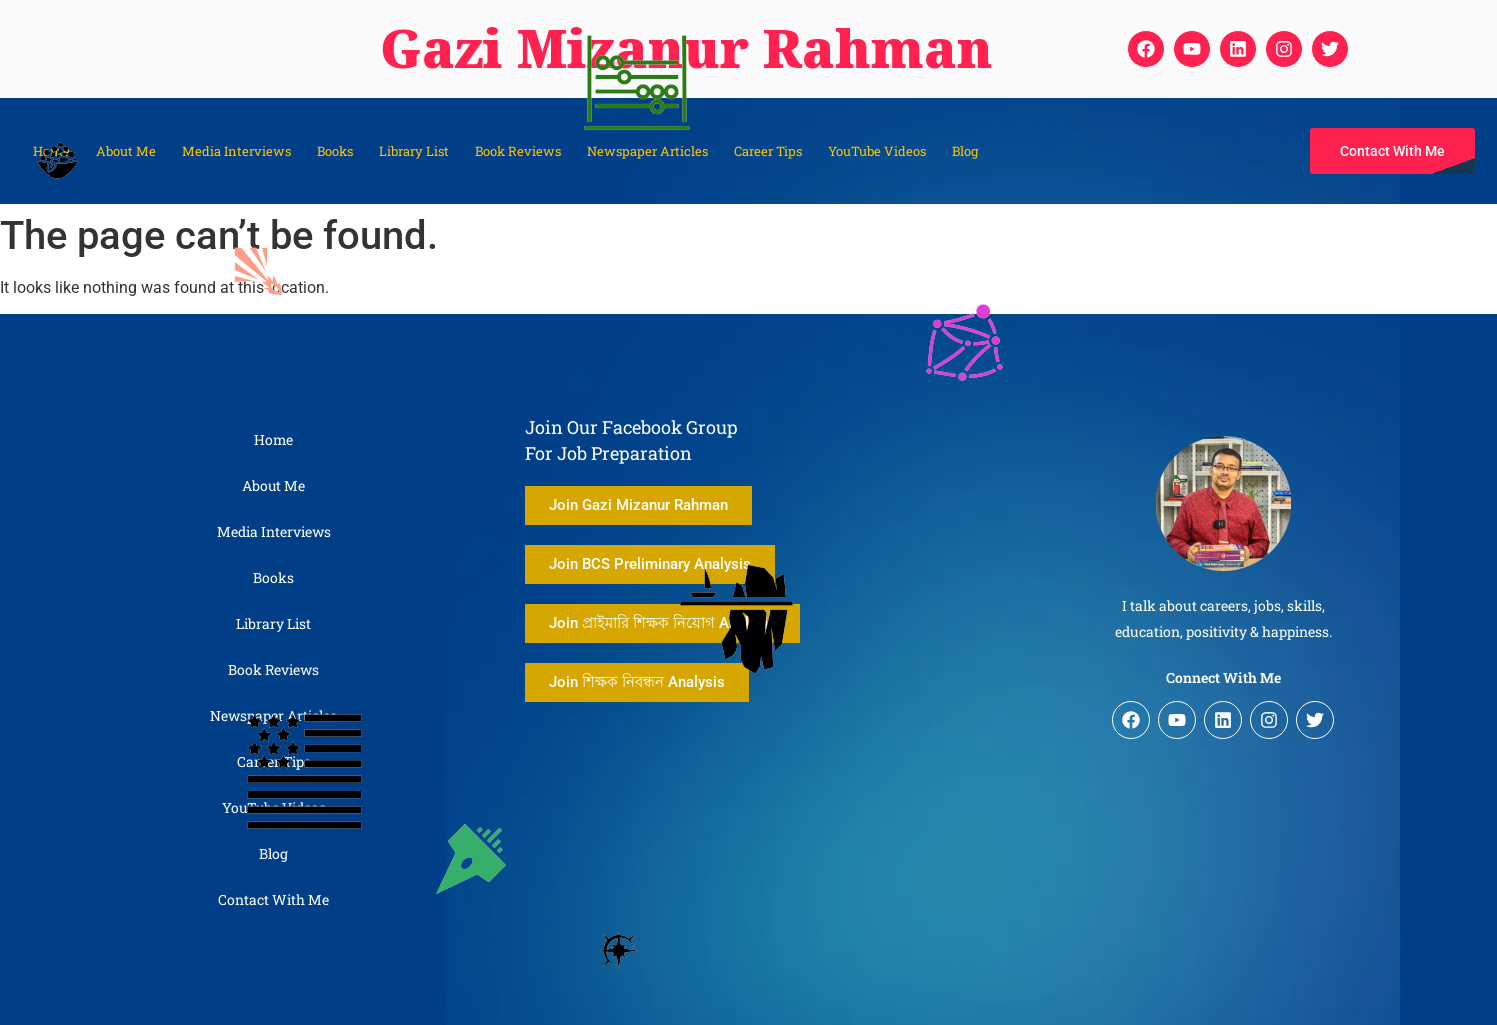 Image resolution: width=1497 pixels, height=1025 pixels. Describe the element at coordinates (471, 859) in the screenshot. I see `select light fighter spacecraft class` at that location.